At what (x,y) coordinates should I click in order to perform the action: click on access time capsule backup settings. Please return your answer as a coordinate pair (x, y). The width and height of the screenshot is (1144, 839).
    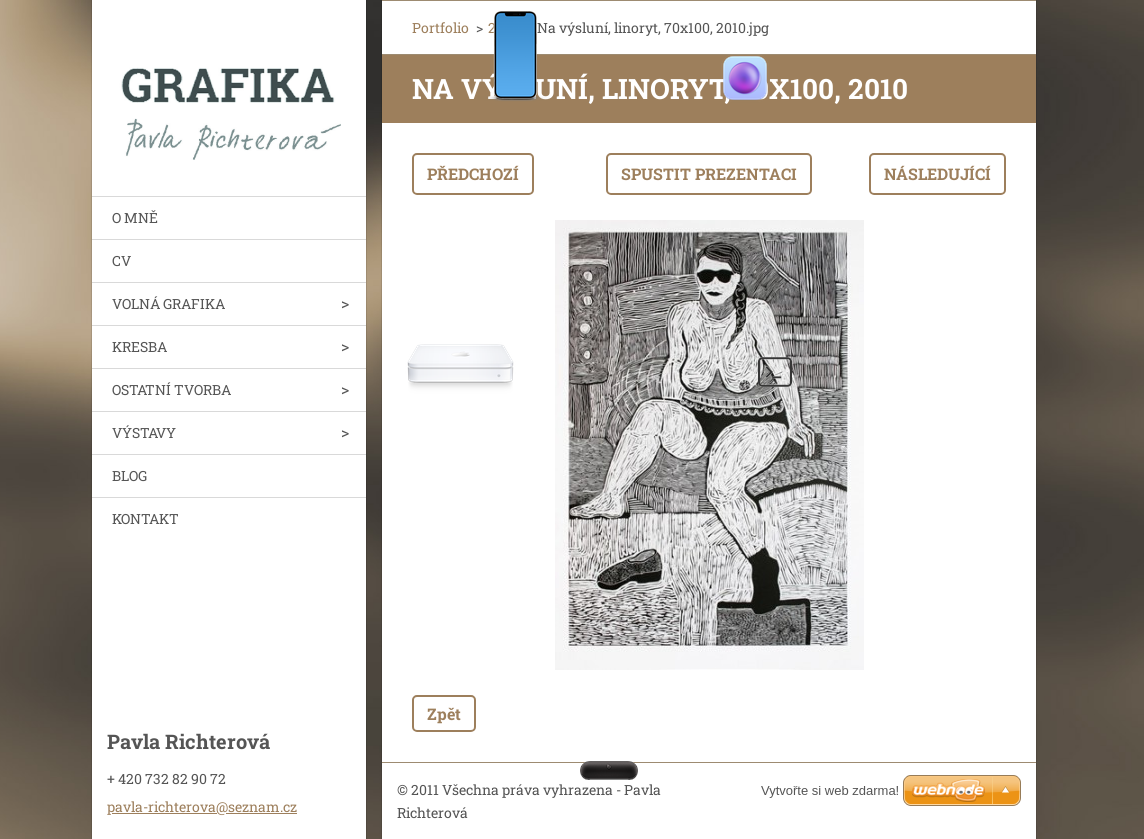
    Looking at the image, I should click on (460, 356).